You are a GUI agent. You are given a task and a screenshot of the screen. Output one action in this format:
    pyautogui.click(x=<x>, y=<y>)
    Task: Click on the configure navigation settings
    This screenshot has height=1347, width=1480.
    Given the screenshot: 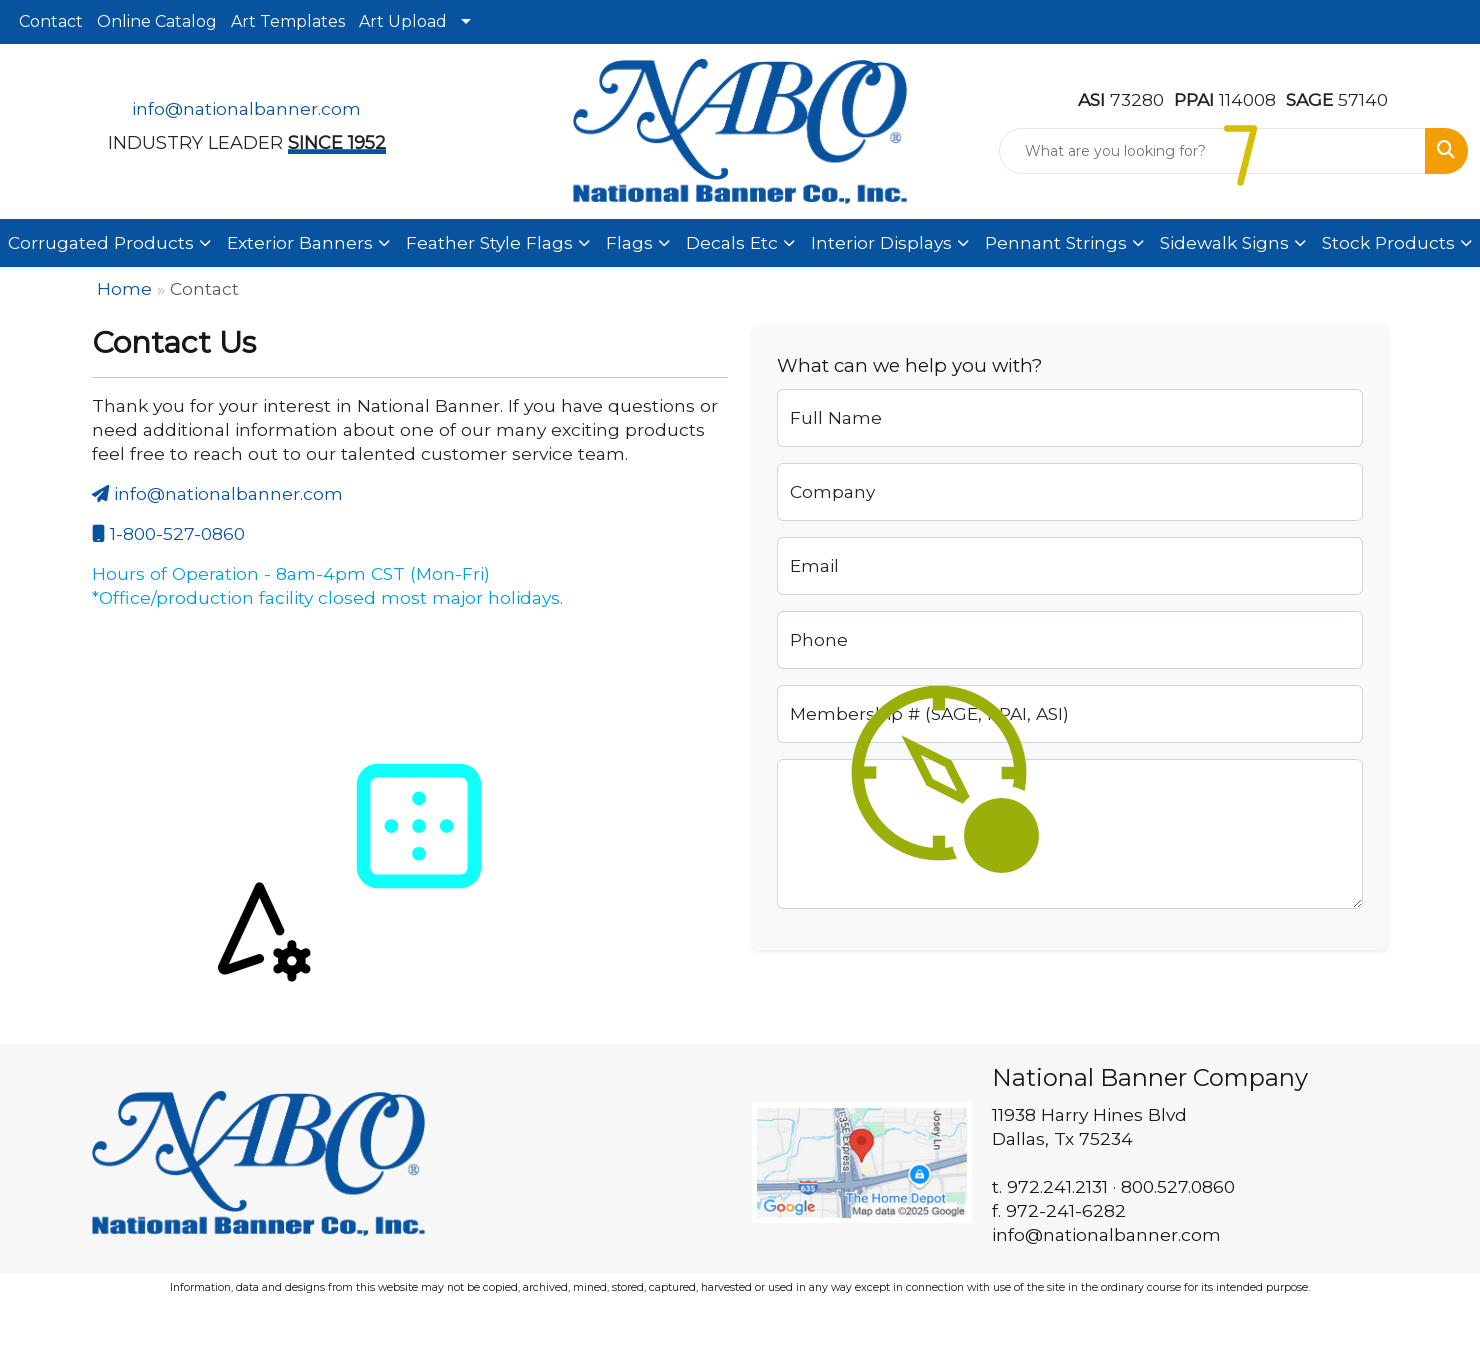 What is the action you would take?
    pyautogui.click(x=259, y=928)
    